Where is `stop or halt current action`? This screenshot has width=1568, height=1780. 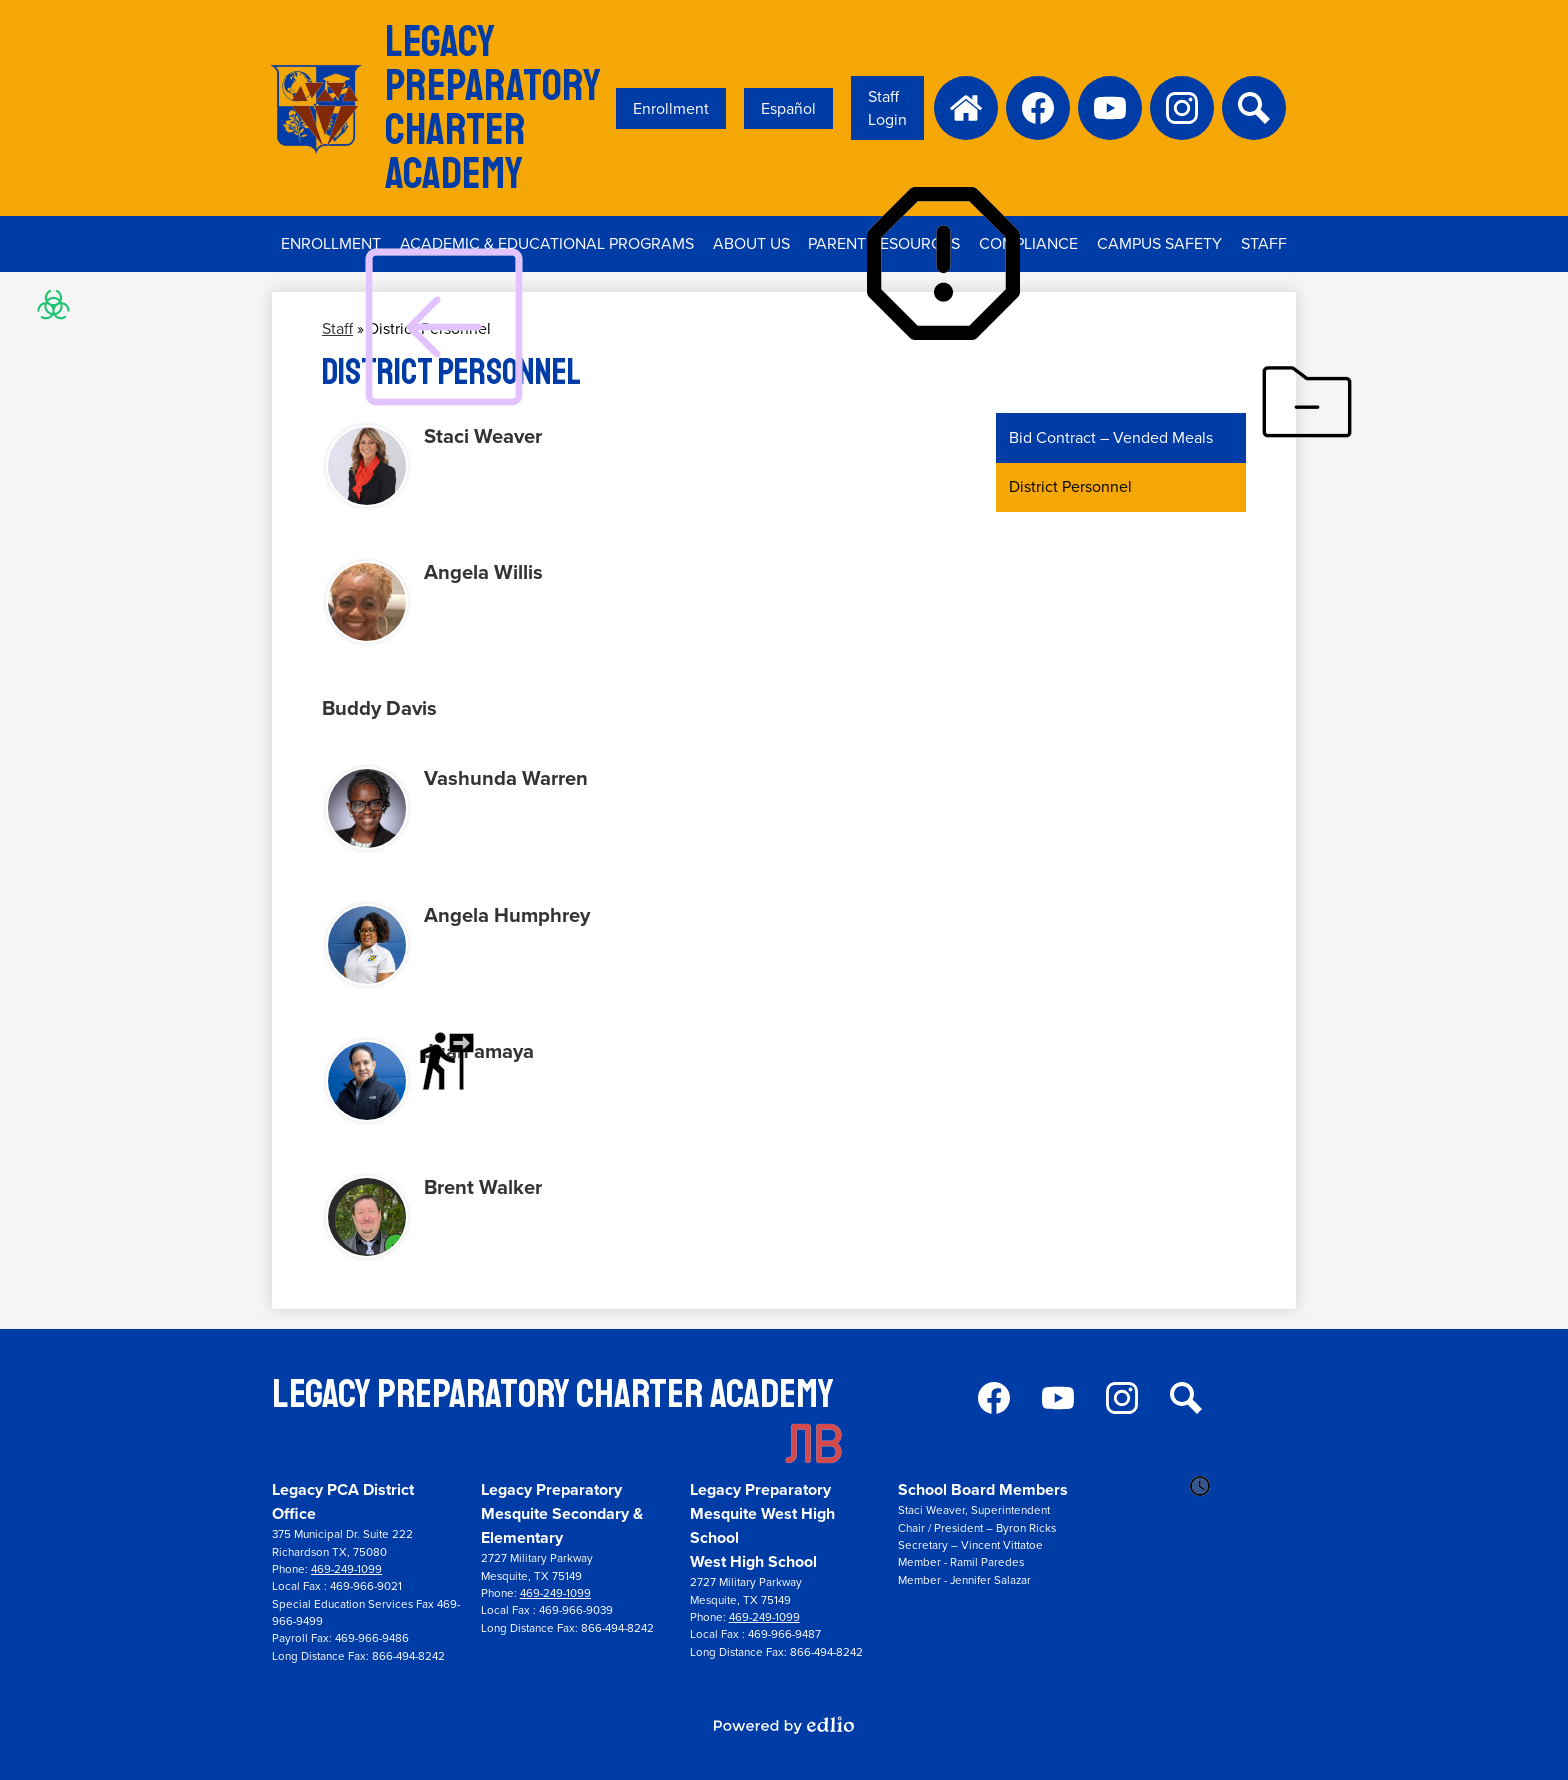 stop or halt current action is located at coordinates (943, 263).